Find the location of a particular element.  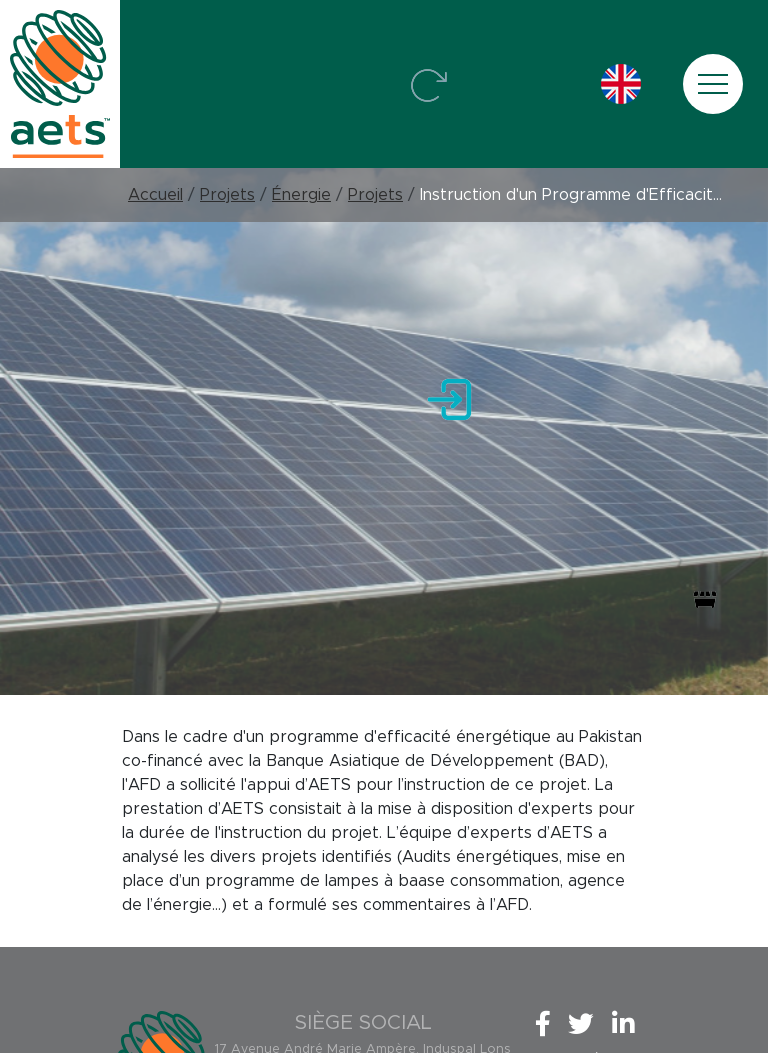

log in to your account is located at coordinates (450, 399).